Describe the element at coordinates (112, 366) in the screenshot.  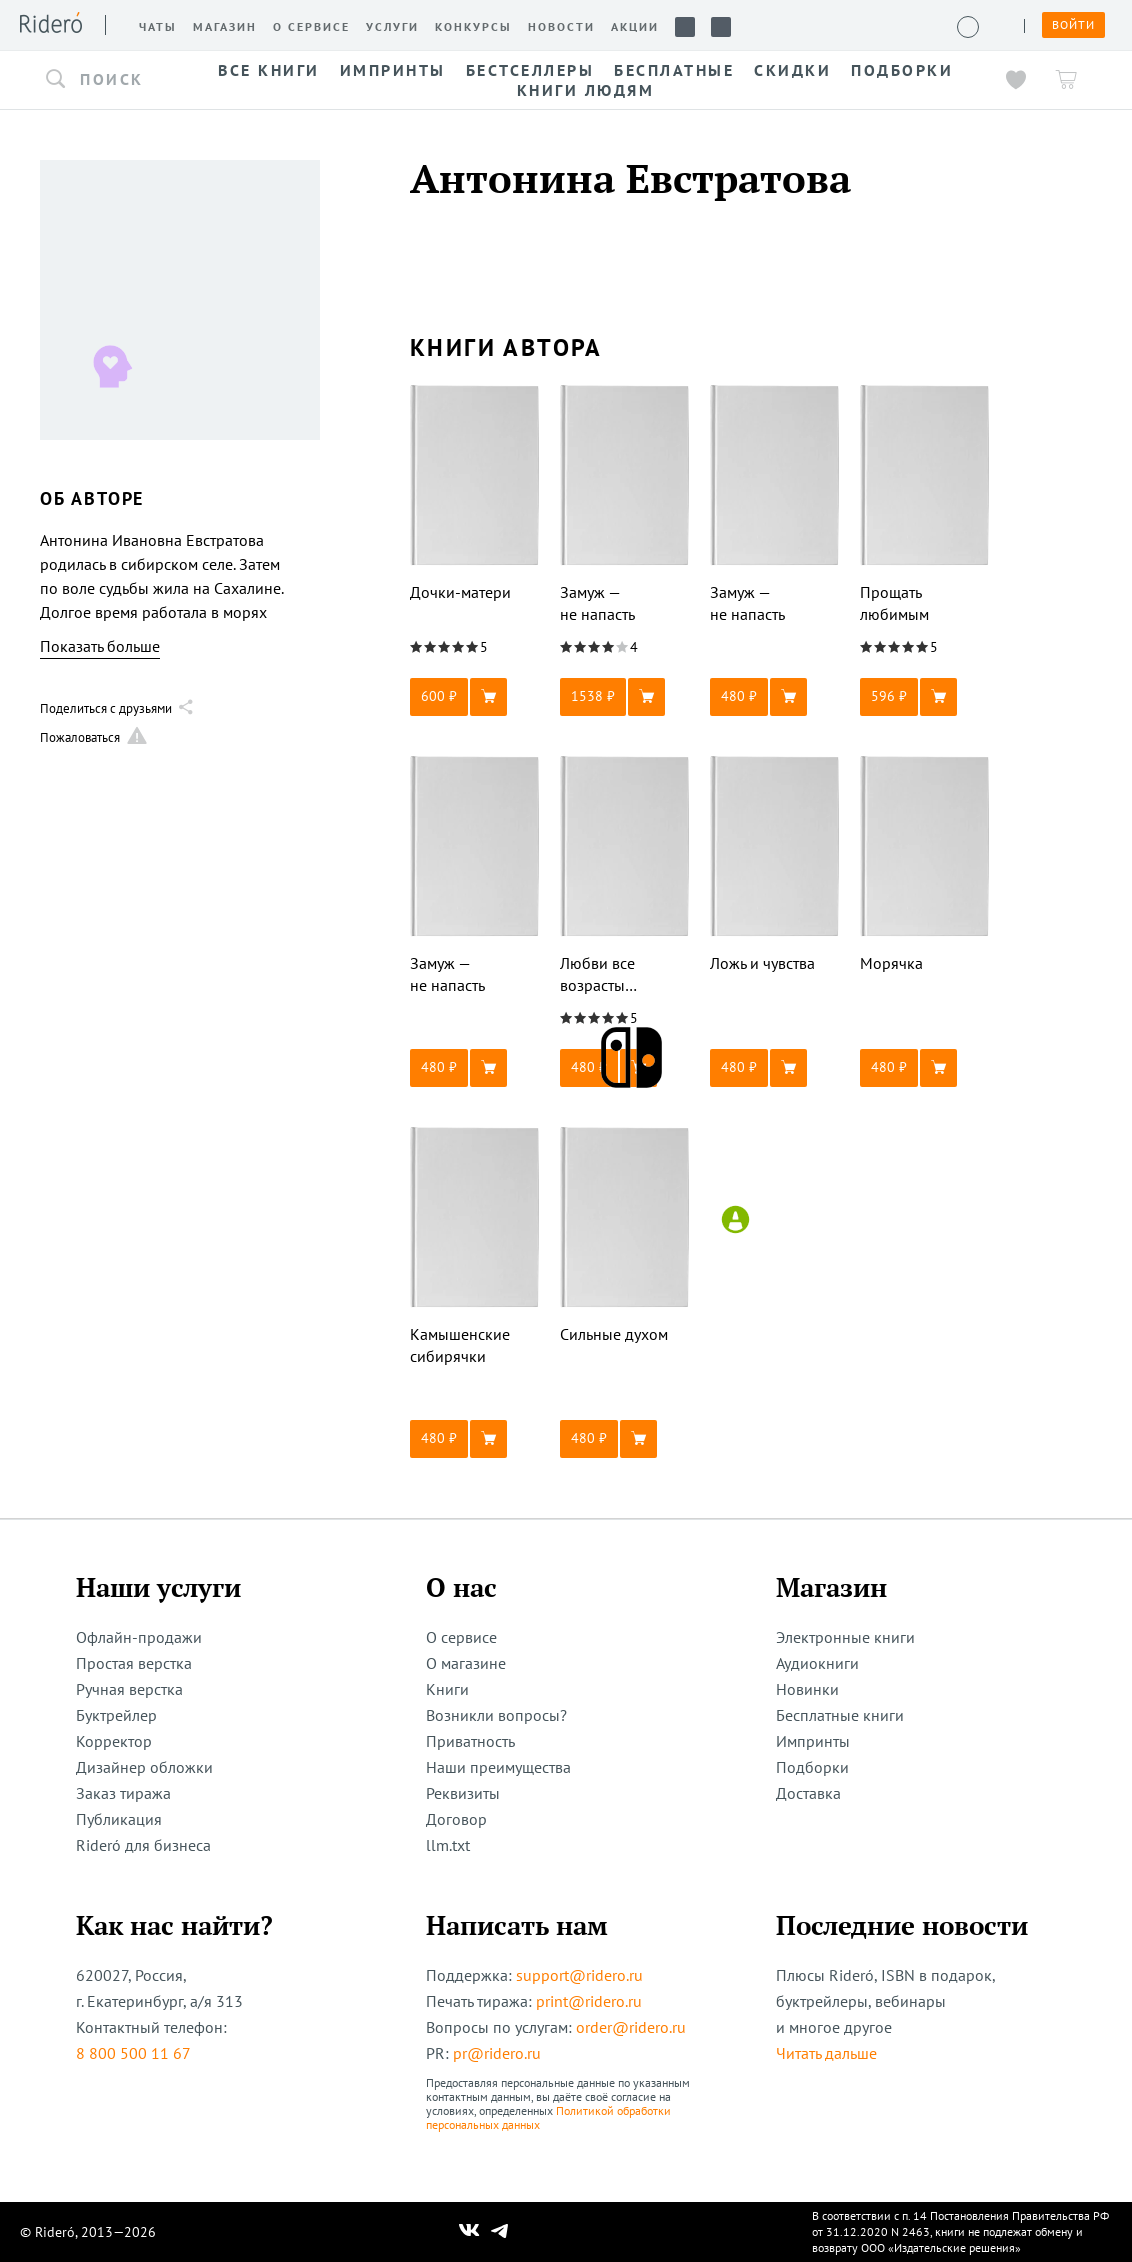
I see `access mental health resources` at that location.